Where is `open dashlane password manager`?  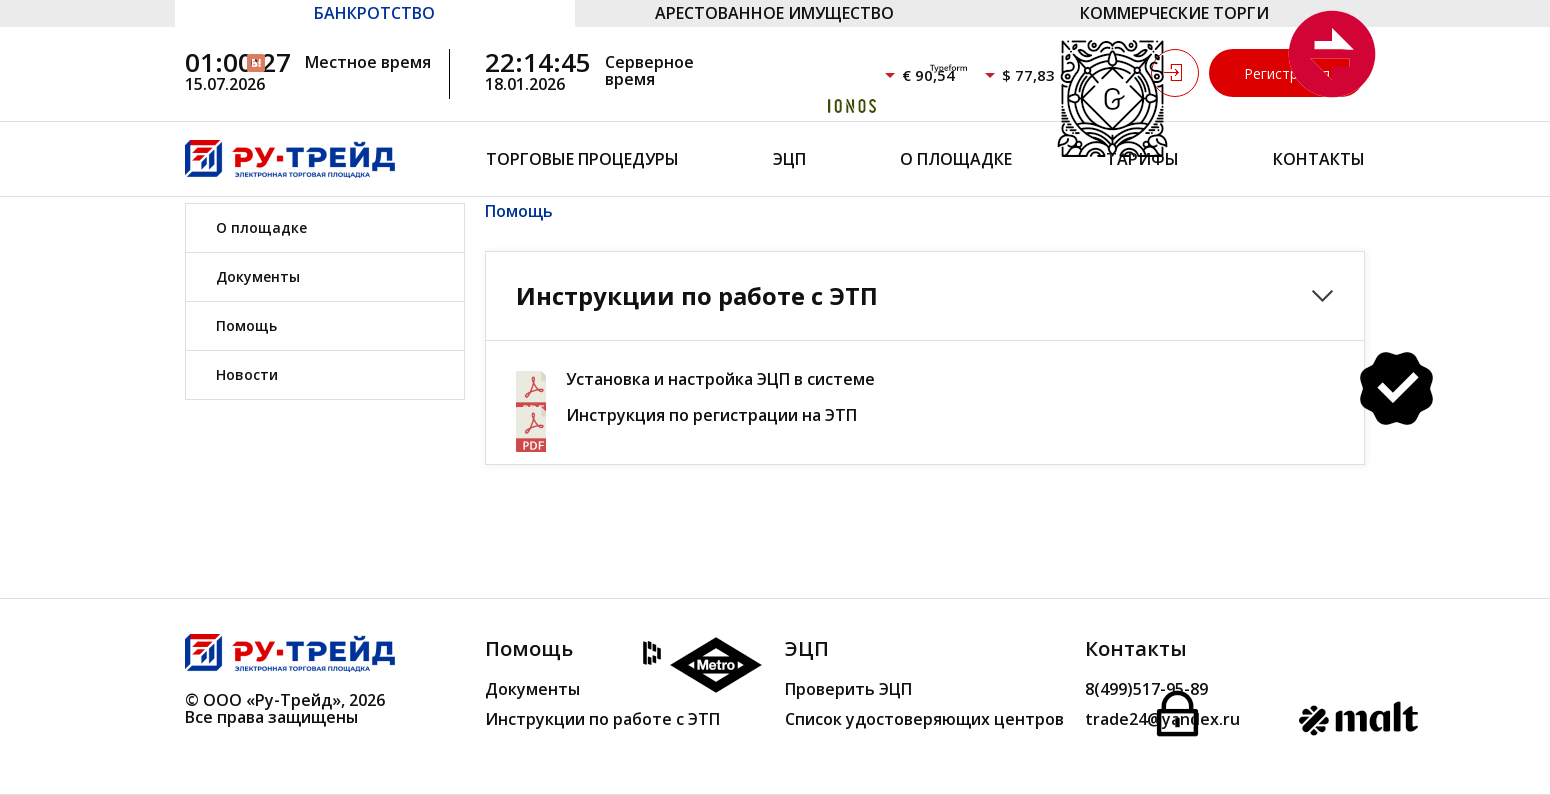 open dashlane password manager is located at coordinates (652, 653).